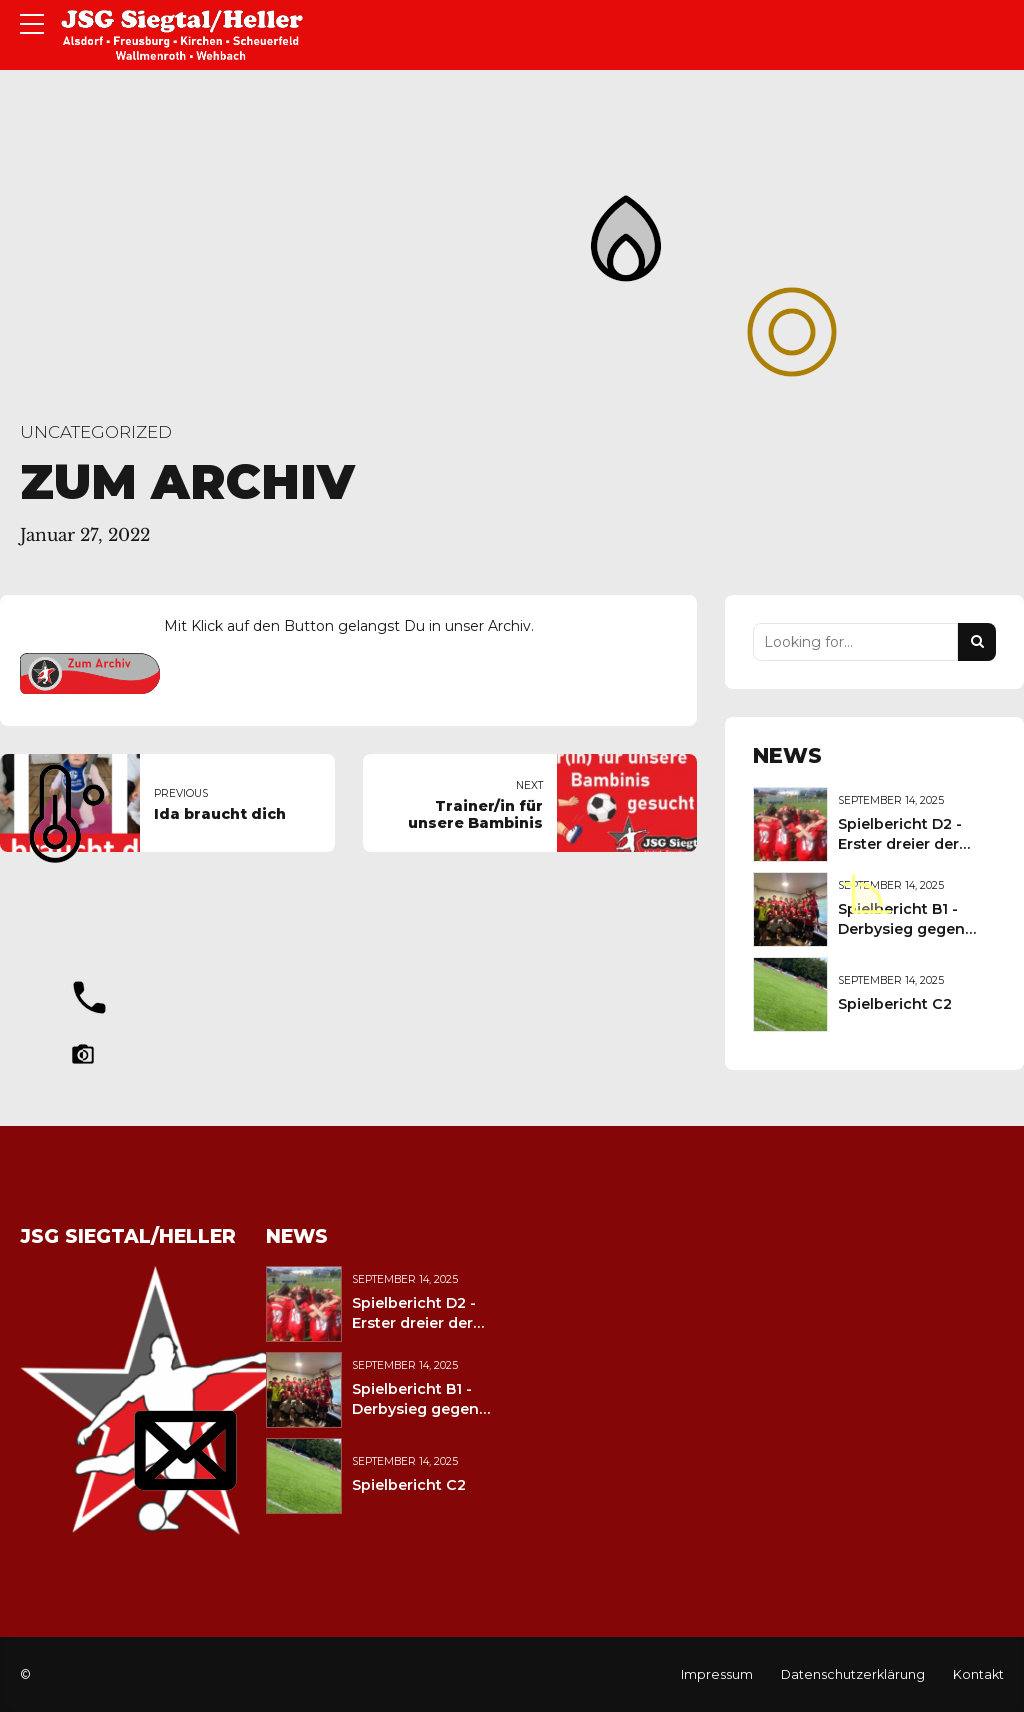 Image resolution: width=1024 pixels, height=1712 pixels. I want to click on select a single option from a list, so click(792, 332).